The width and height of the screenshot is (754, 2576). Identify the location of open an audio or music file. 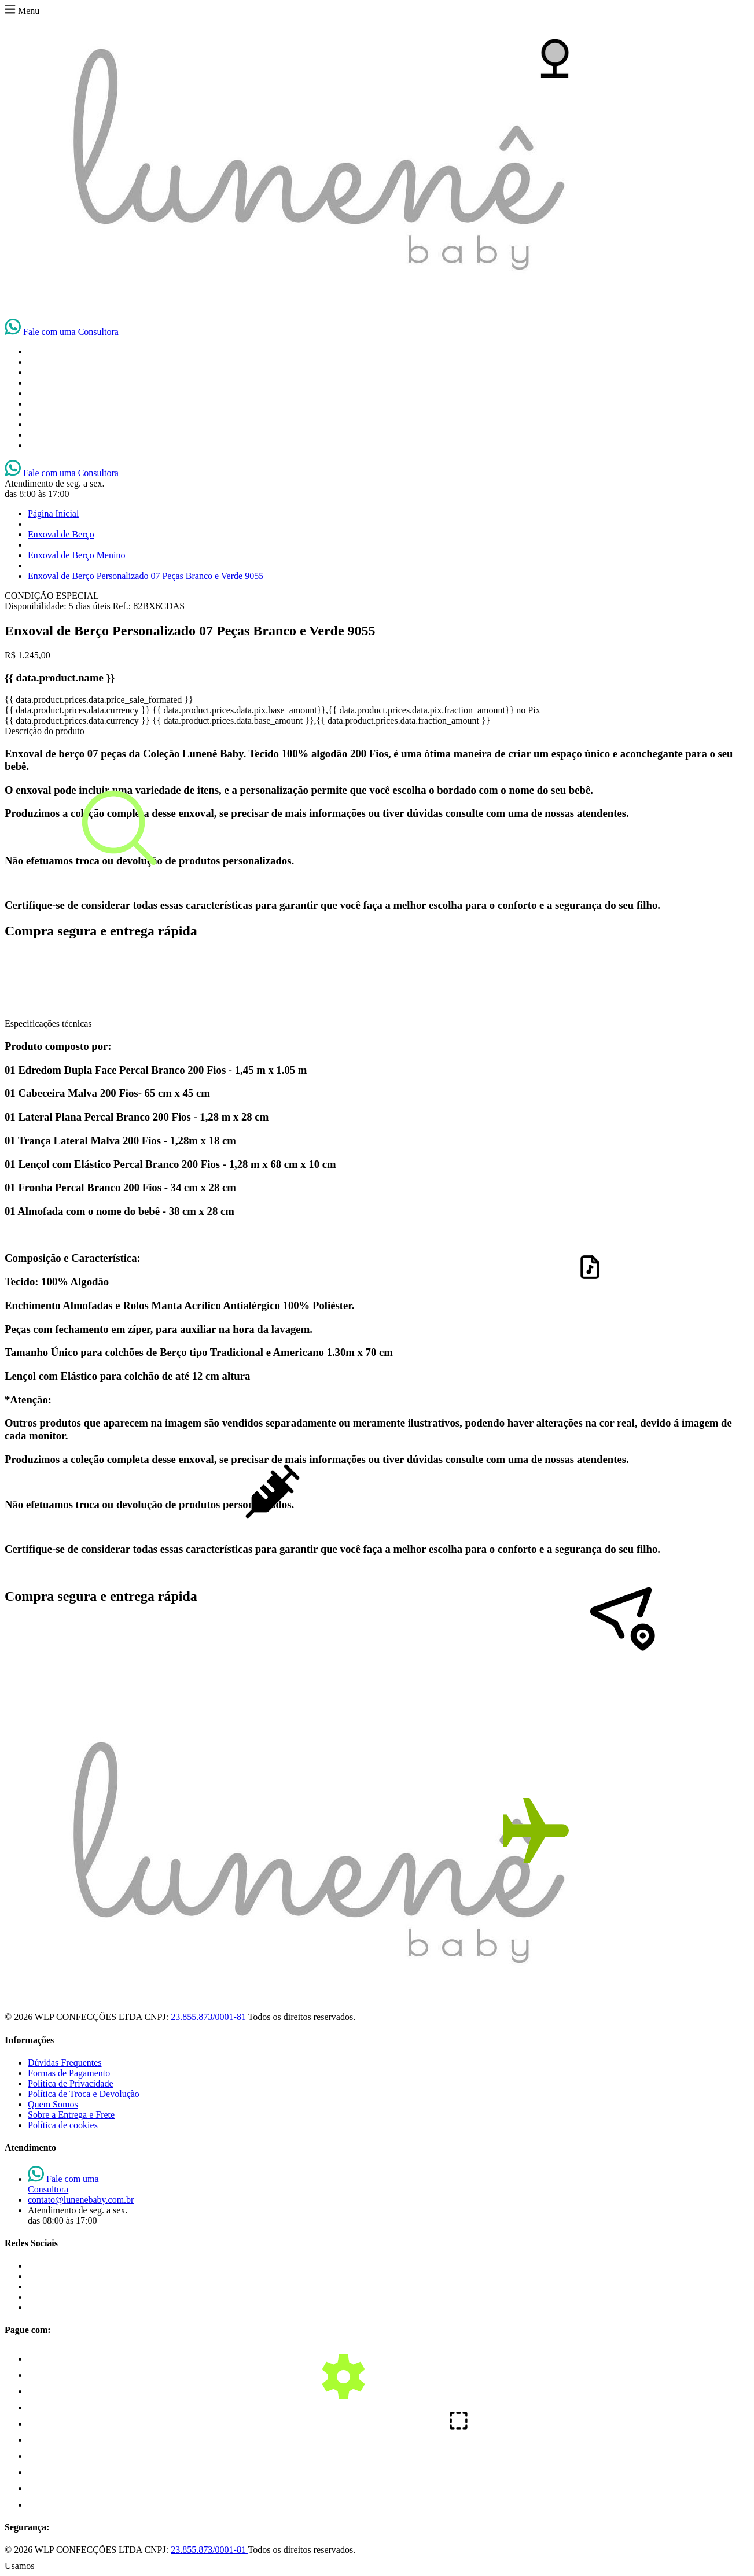
(590, 1267).